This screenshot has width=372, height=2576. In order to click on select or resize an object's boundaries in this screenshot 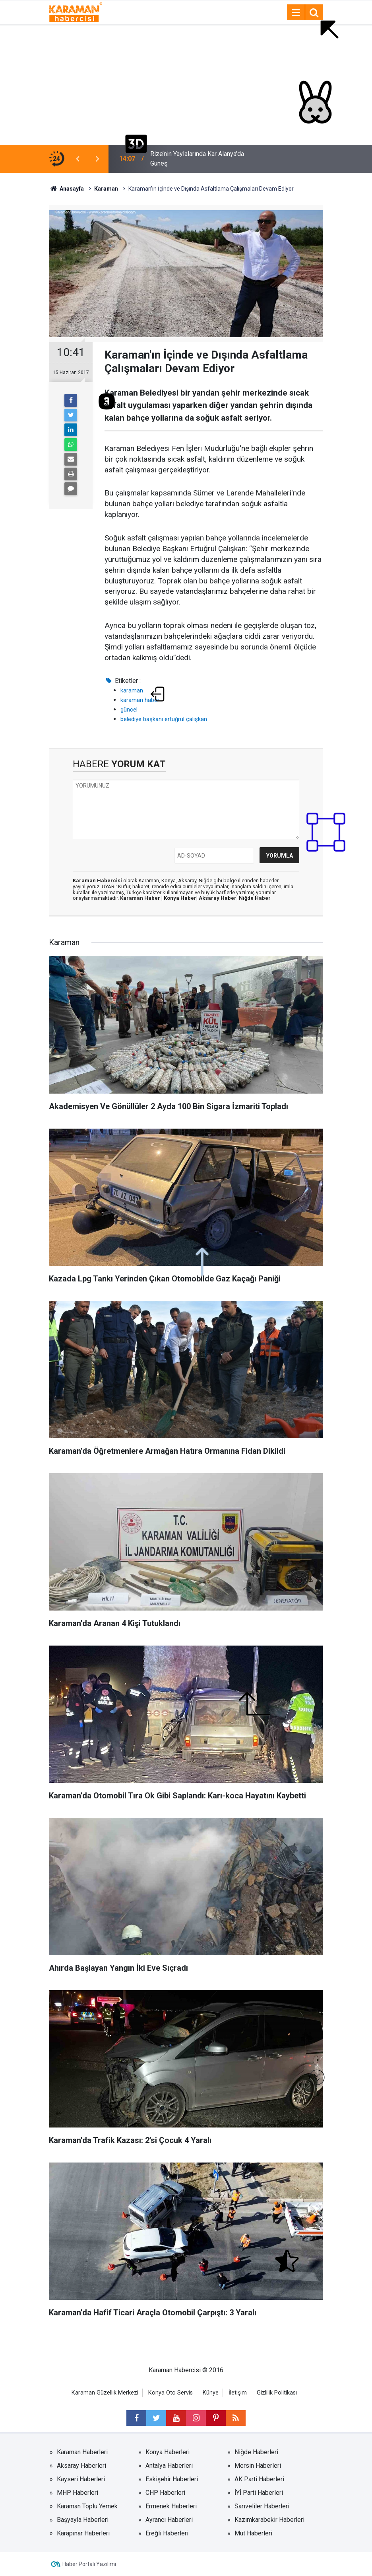, I will do `click(326, 832)`.